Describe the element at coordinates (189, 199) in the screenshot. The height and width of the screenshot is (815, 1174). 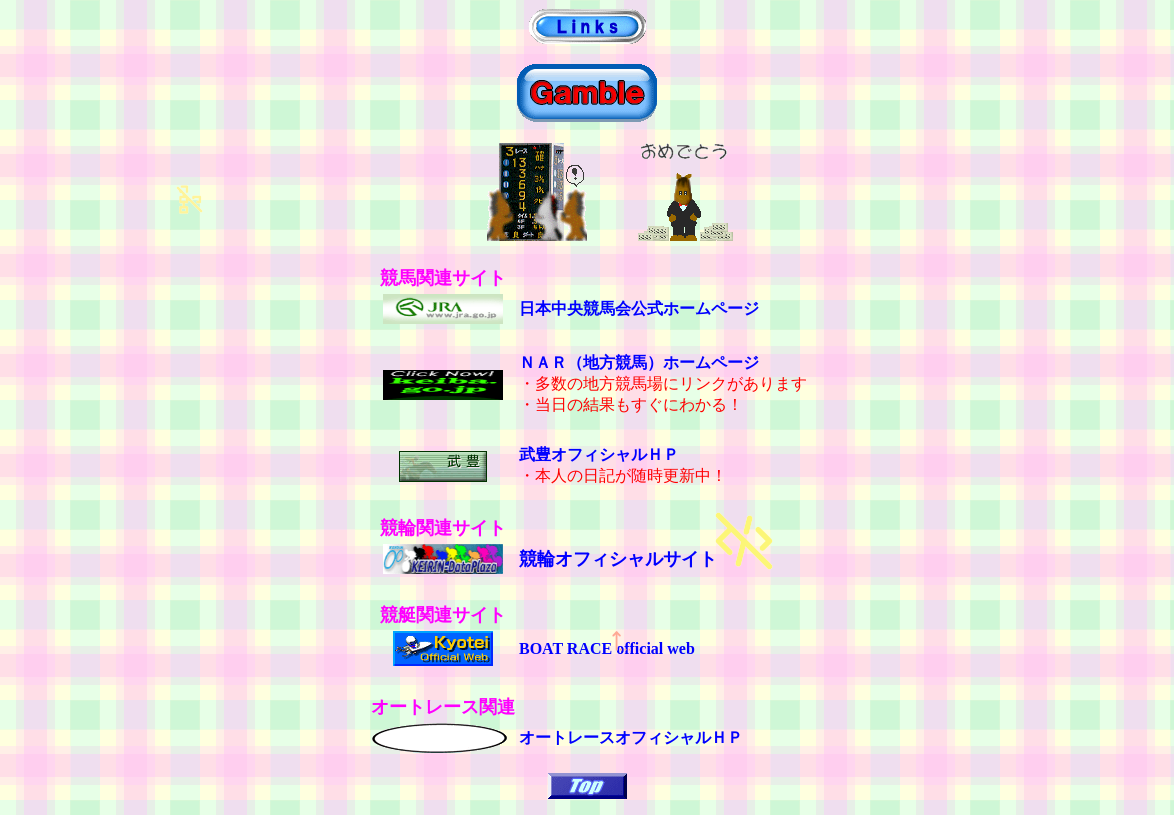
I see `disable schema or data structure view` at that location.